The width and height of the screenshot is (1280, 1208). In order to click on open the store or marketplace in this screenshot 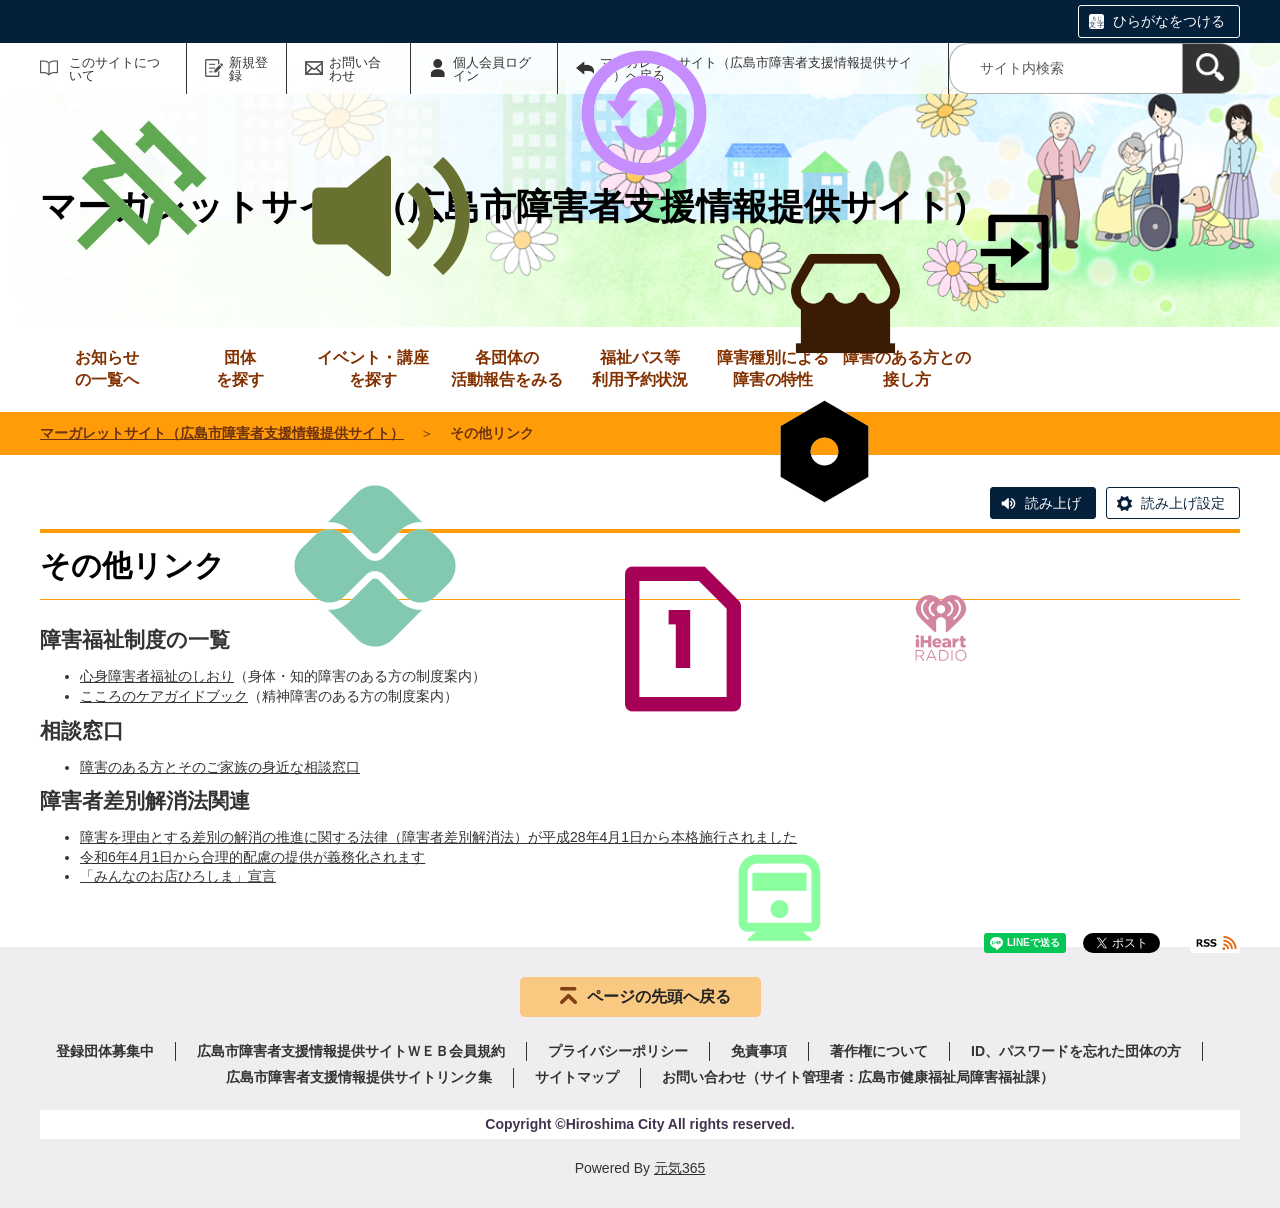, I will do `click(845, 303)`.